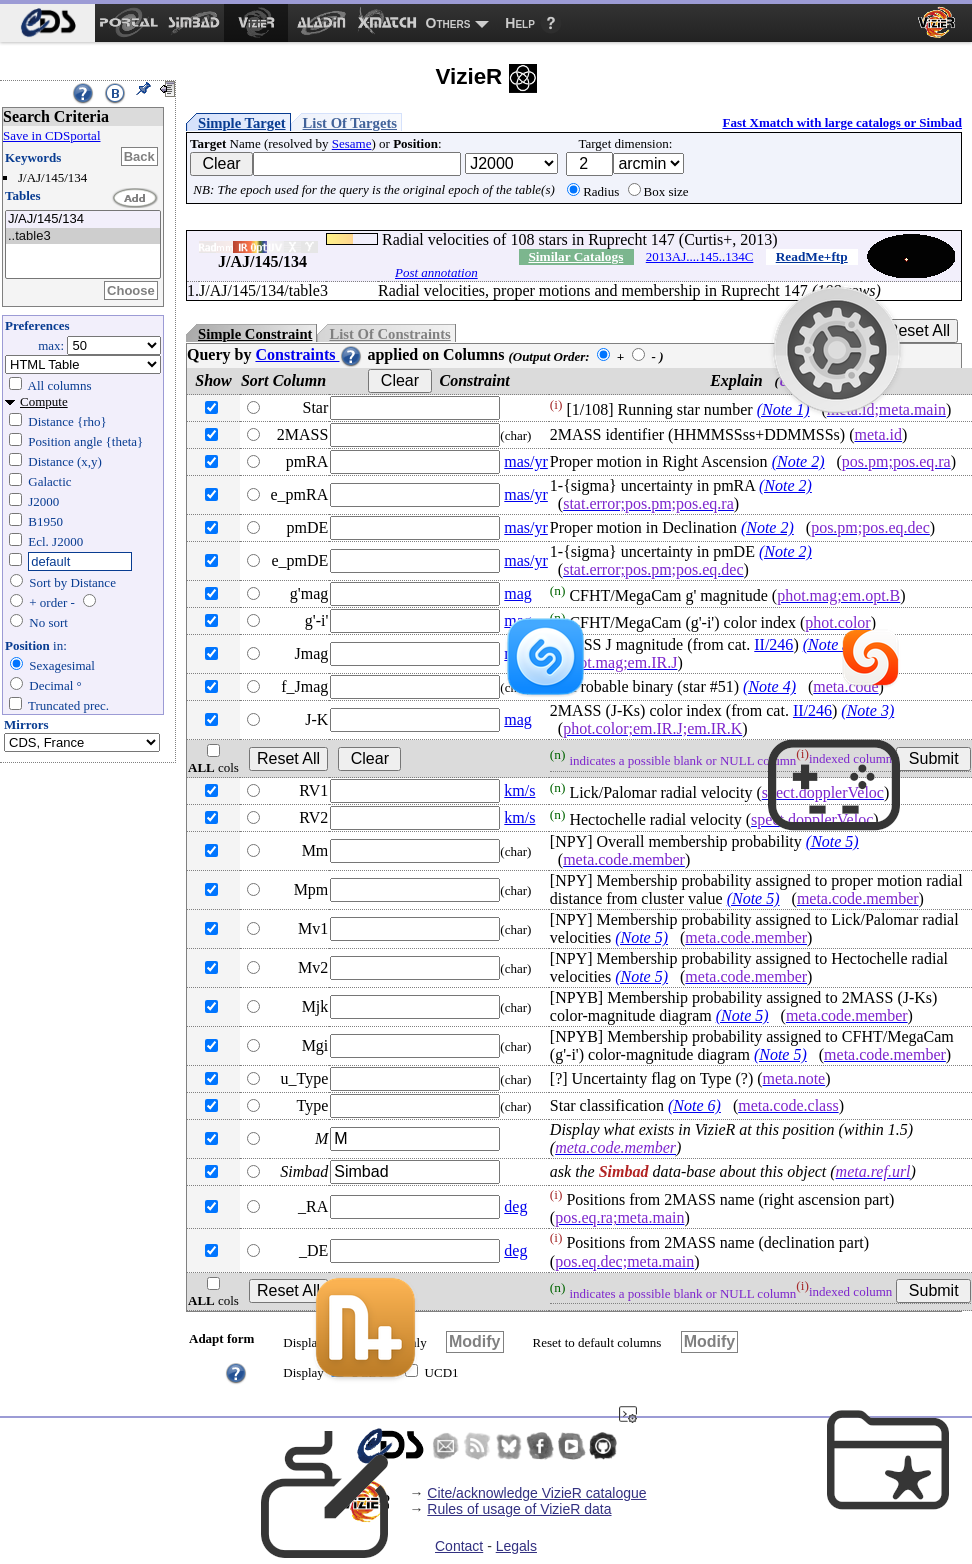  Describe the element at coordinates (837, 350) in the screenshot. I see `open system preferences` at that location.